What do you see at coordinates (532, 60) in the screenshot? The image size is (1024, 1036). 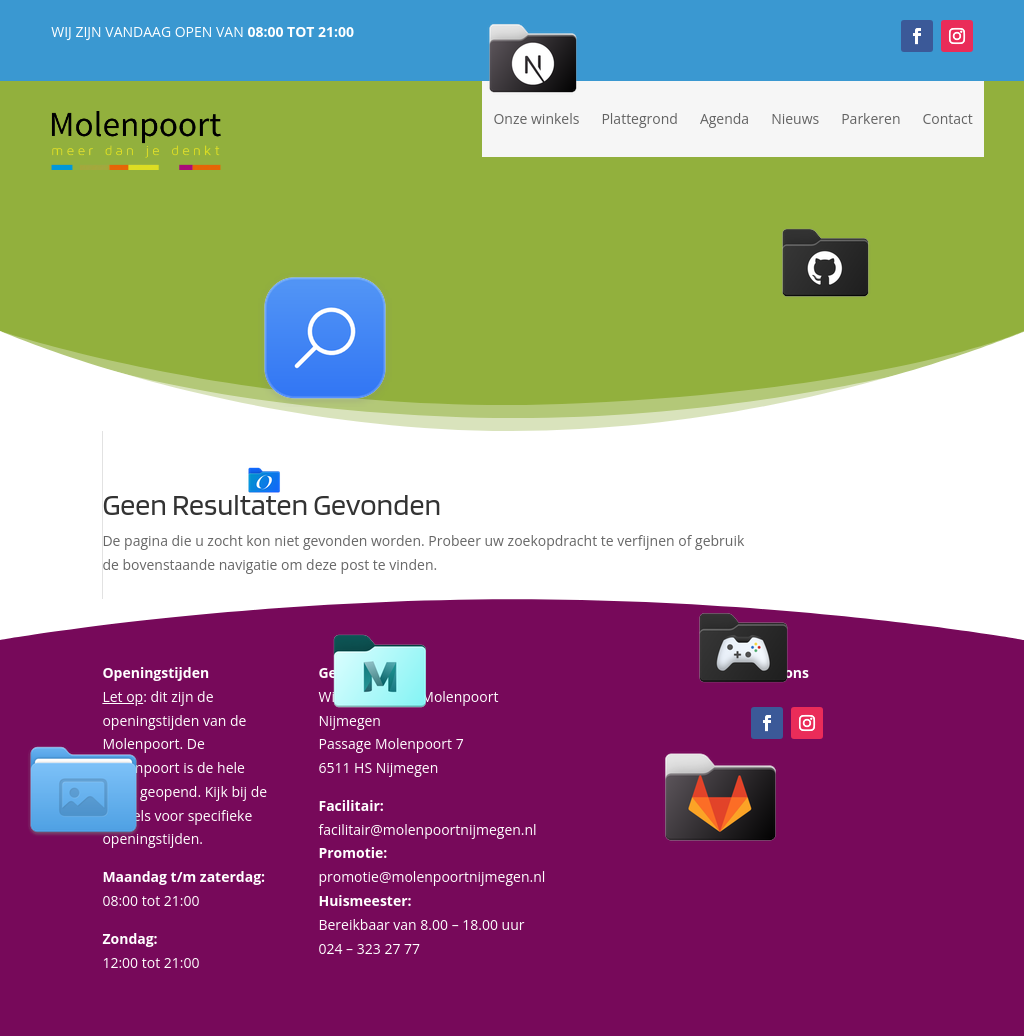 I see `open next.js project folder` at bounding box center [532, 60].